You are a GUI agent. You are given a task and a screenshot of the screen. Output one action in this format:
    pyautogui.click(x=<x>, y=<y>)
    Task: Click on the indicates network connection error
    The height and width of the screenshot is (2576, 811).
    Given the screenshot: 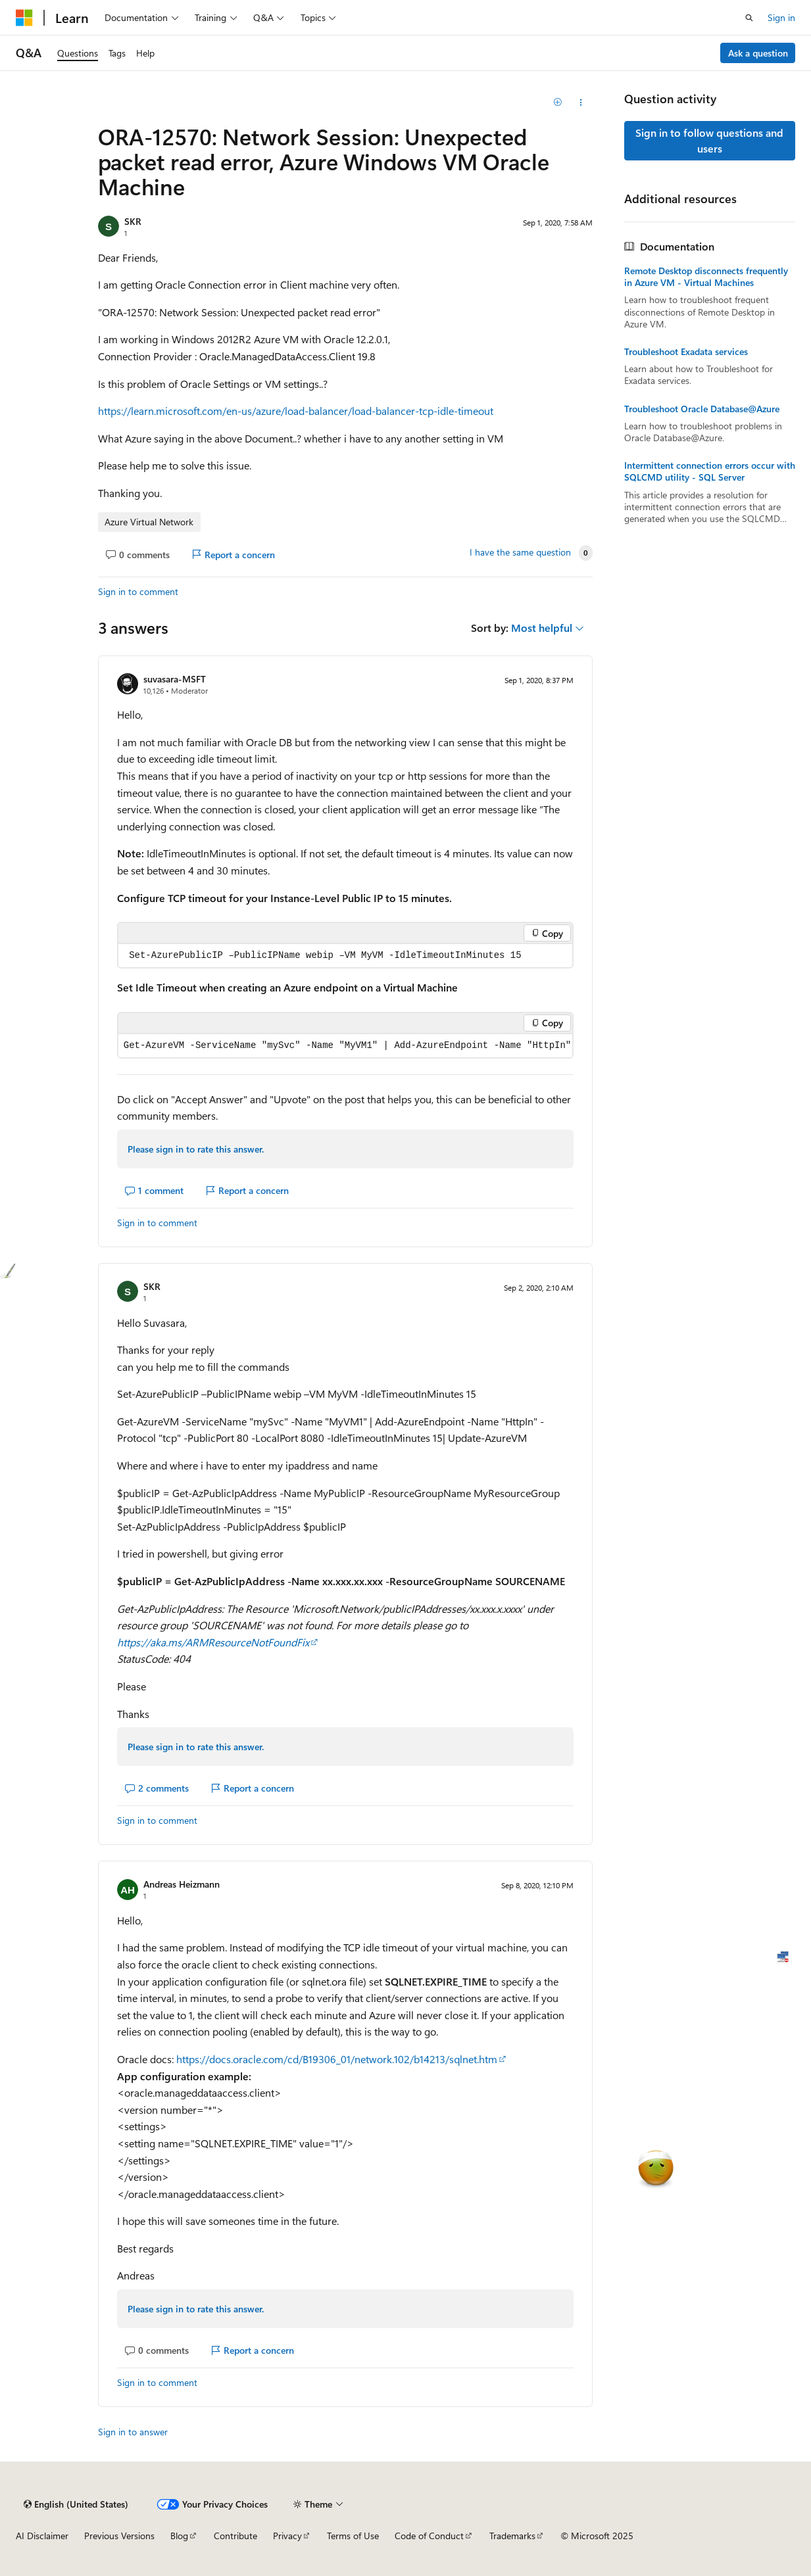 What is the action you would take?
    pyautogui.click(x=783, y=1957)
    